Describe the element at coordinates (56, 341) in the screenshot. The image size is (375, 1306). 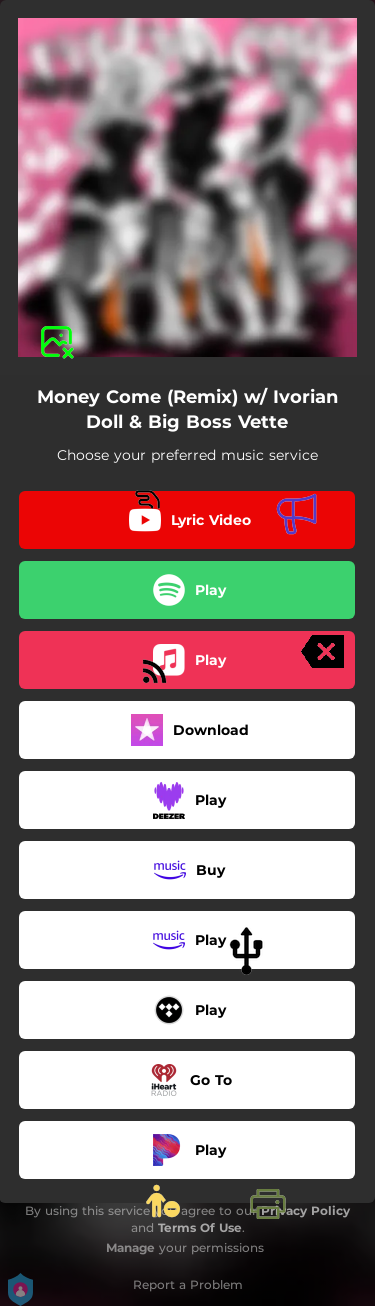
I see `remove or delete a photo` at that location.